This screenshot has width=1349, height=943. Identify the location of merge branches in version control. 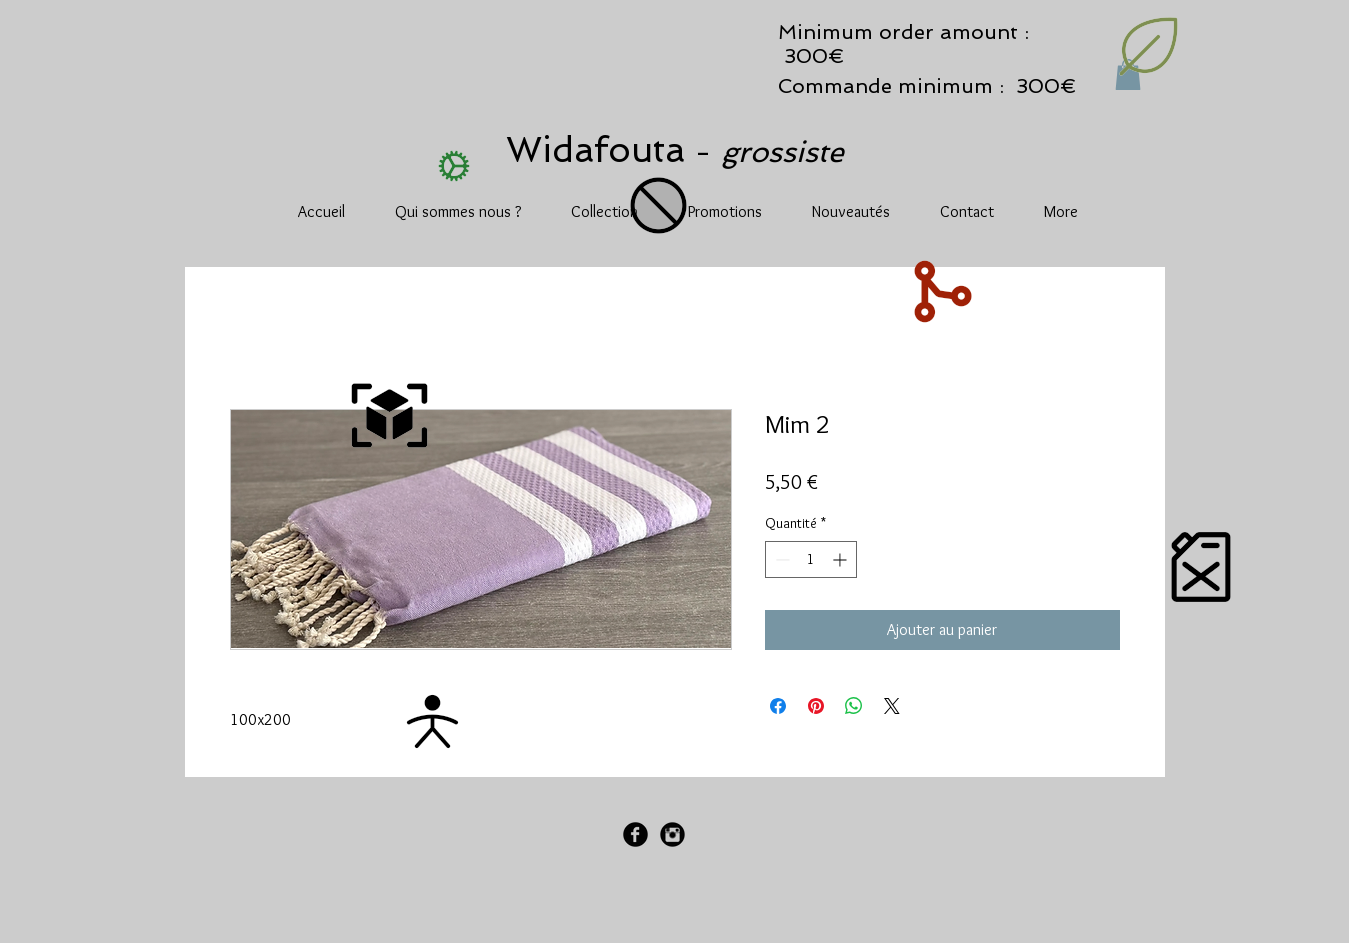
(938, 291).